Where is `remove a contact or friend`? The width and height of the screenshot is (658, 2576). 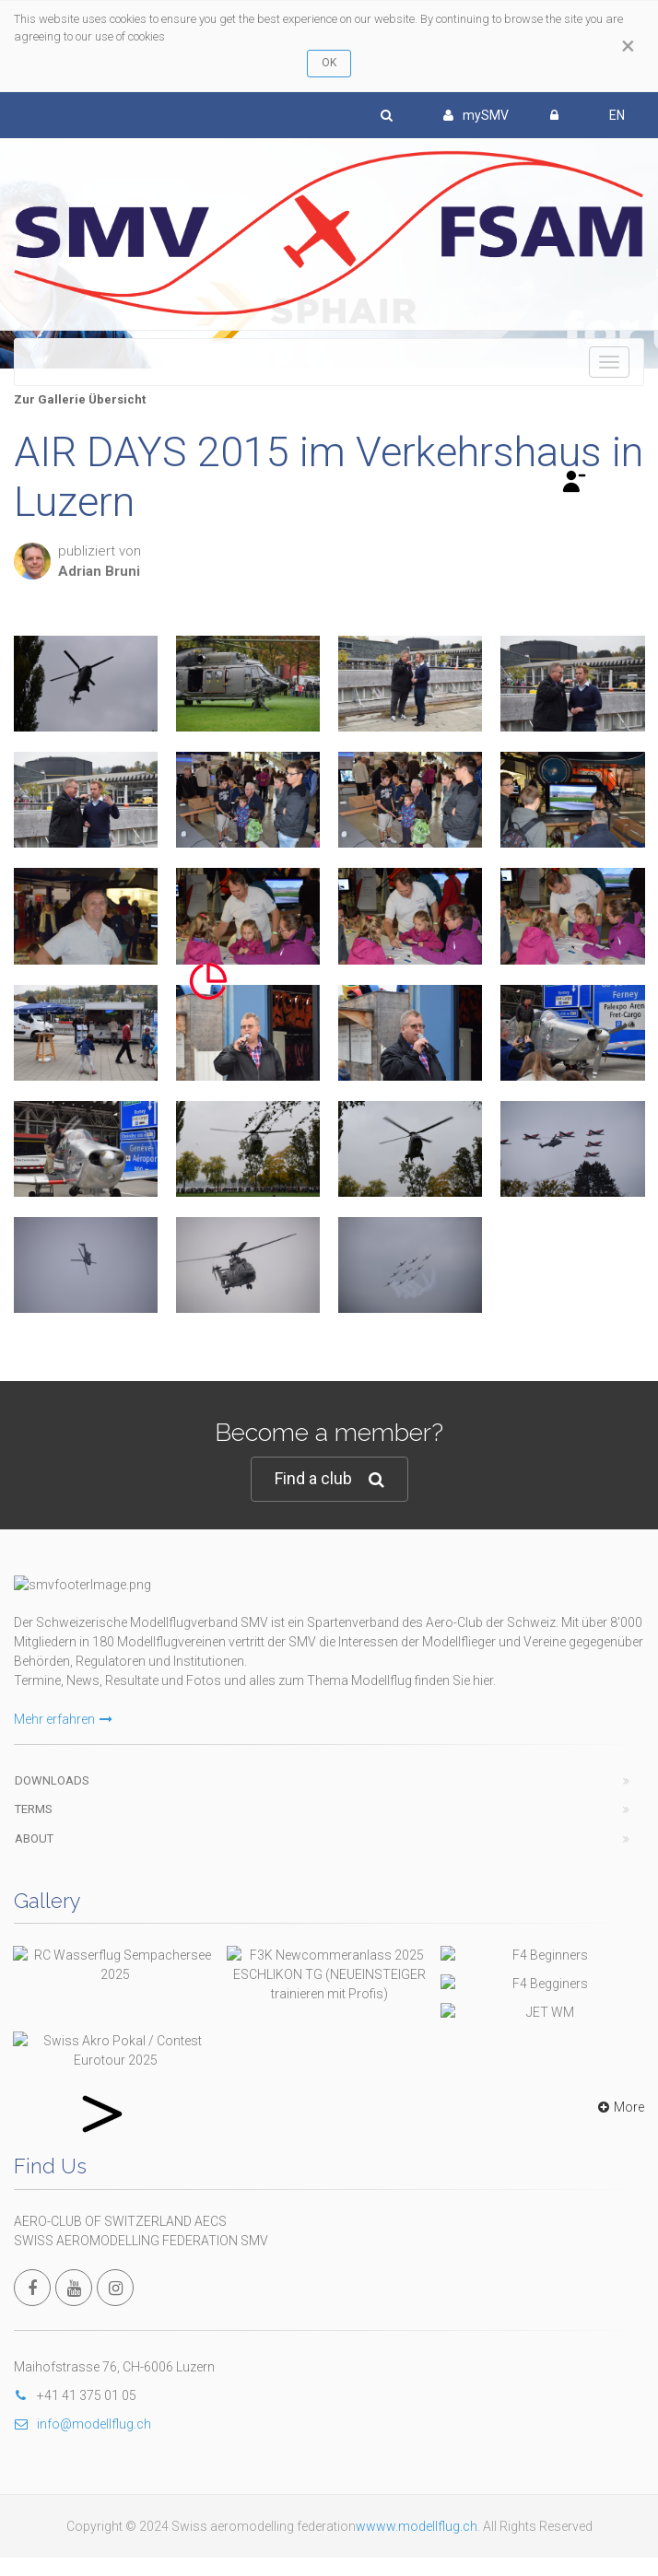 remove a contact or friend is located at coordinates (573, 481).